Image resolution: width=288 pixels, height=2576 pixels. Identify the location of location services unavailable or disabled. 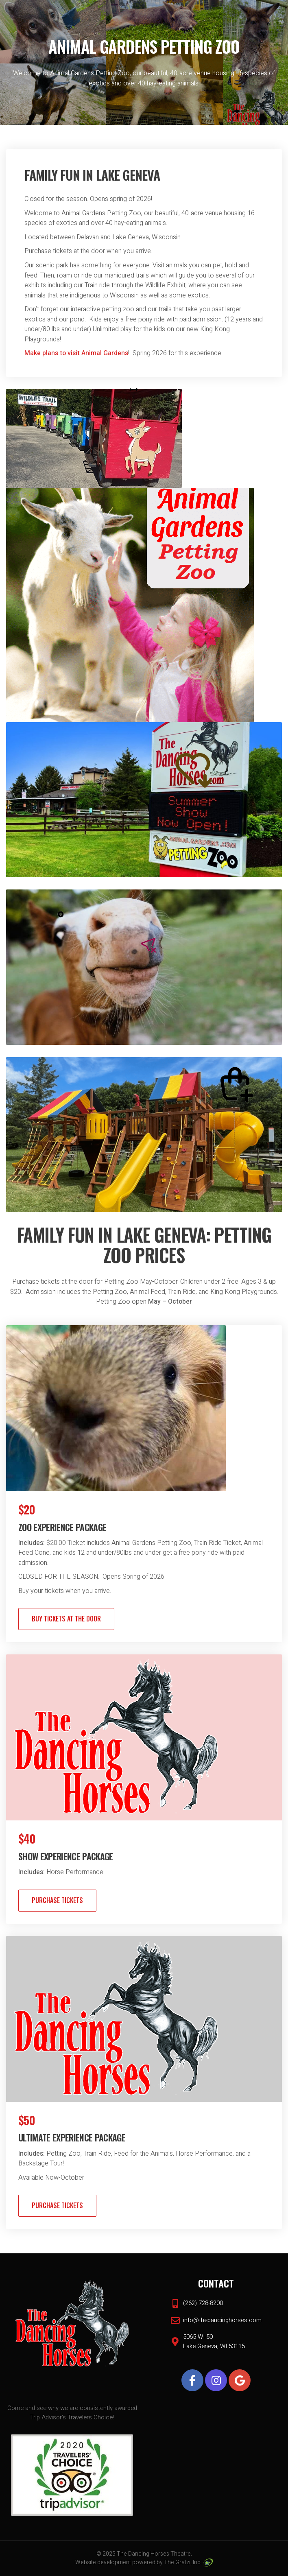
(148, 945).